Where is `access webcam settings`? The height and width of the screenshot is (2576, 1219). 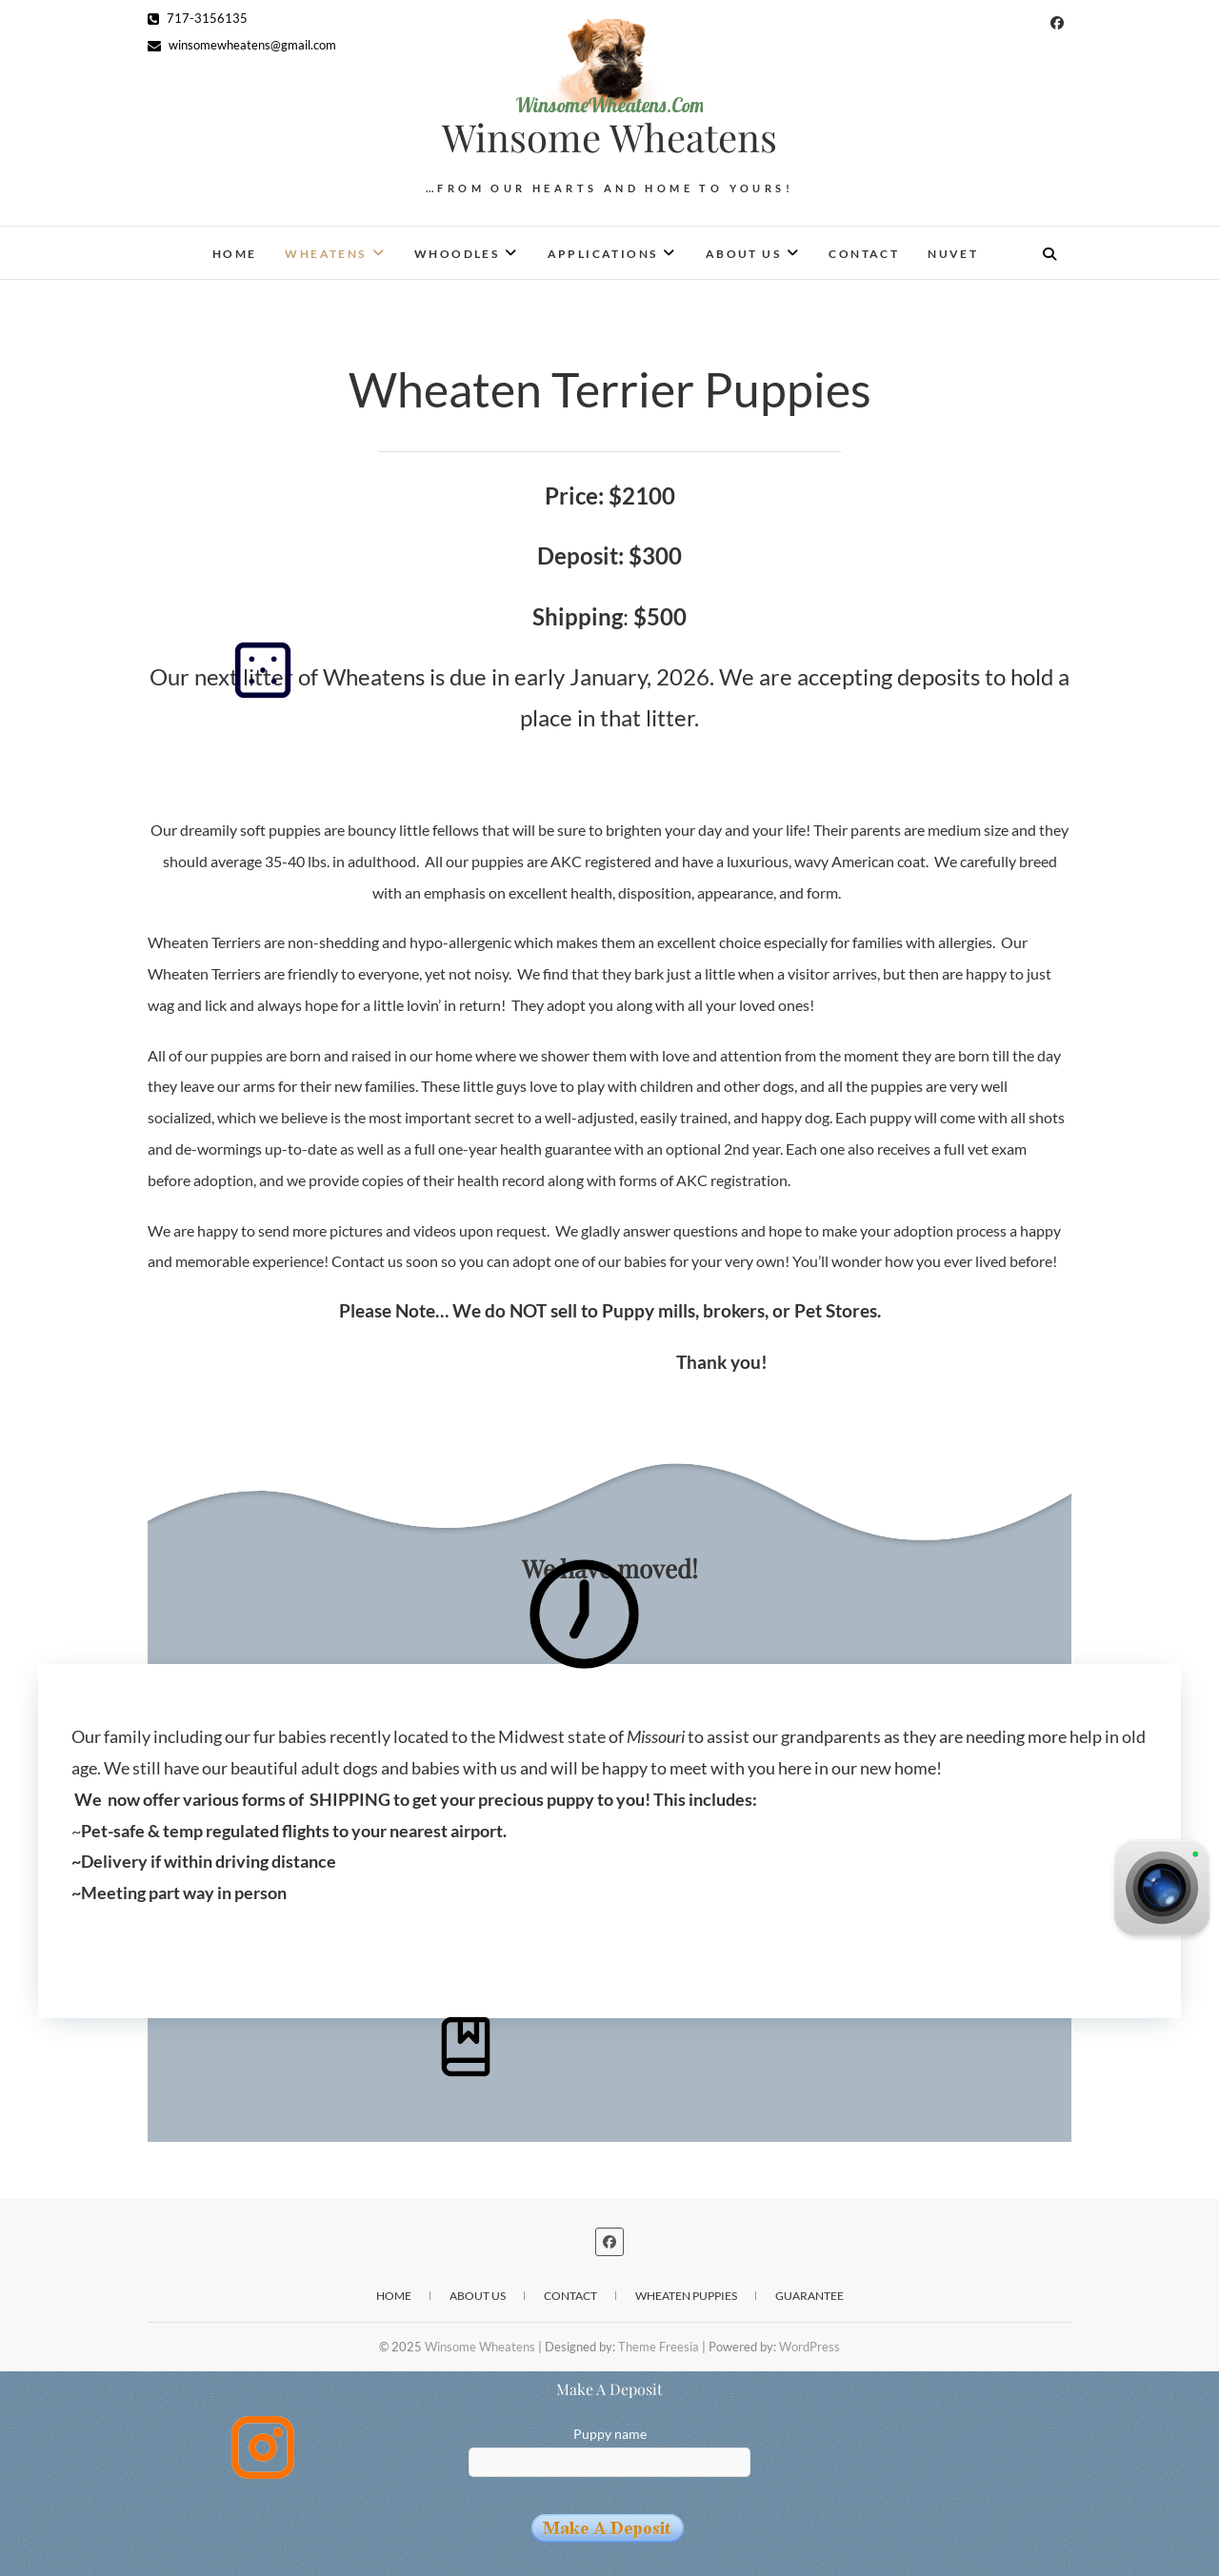
access webcam settings is located at coordinates (1162, 1888).